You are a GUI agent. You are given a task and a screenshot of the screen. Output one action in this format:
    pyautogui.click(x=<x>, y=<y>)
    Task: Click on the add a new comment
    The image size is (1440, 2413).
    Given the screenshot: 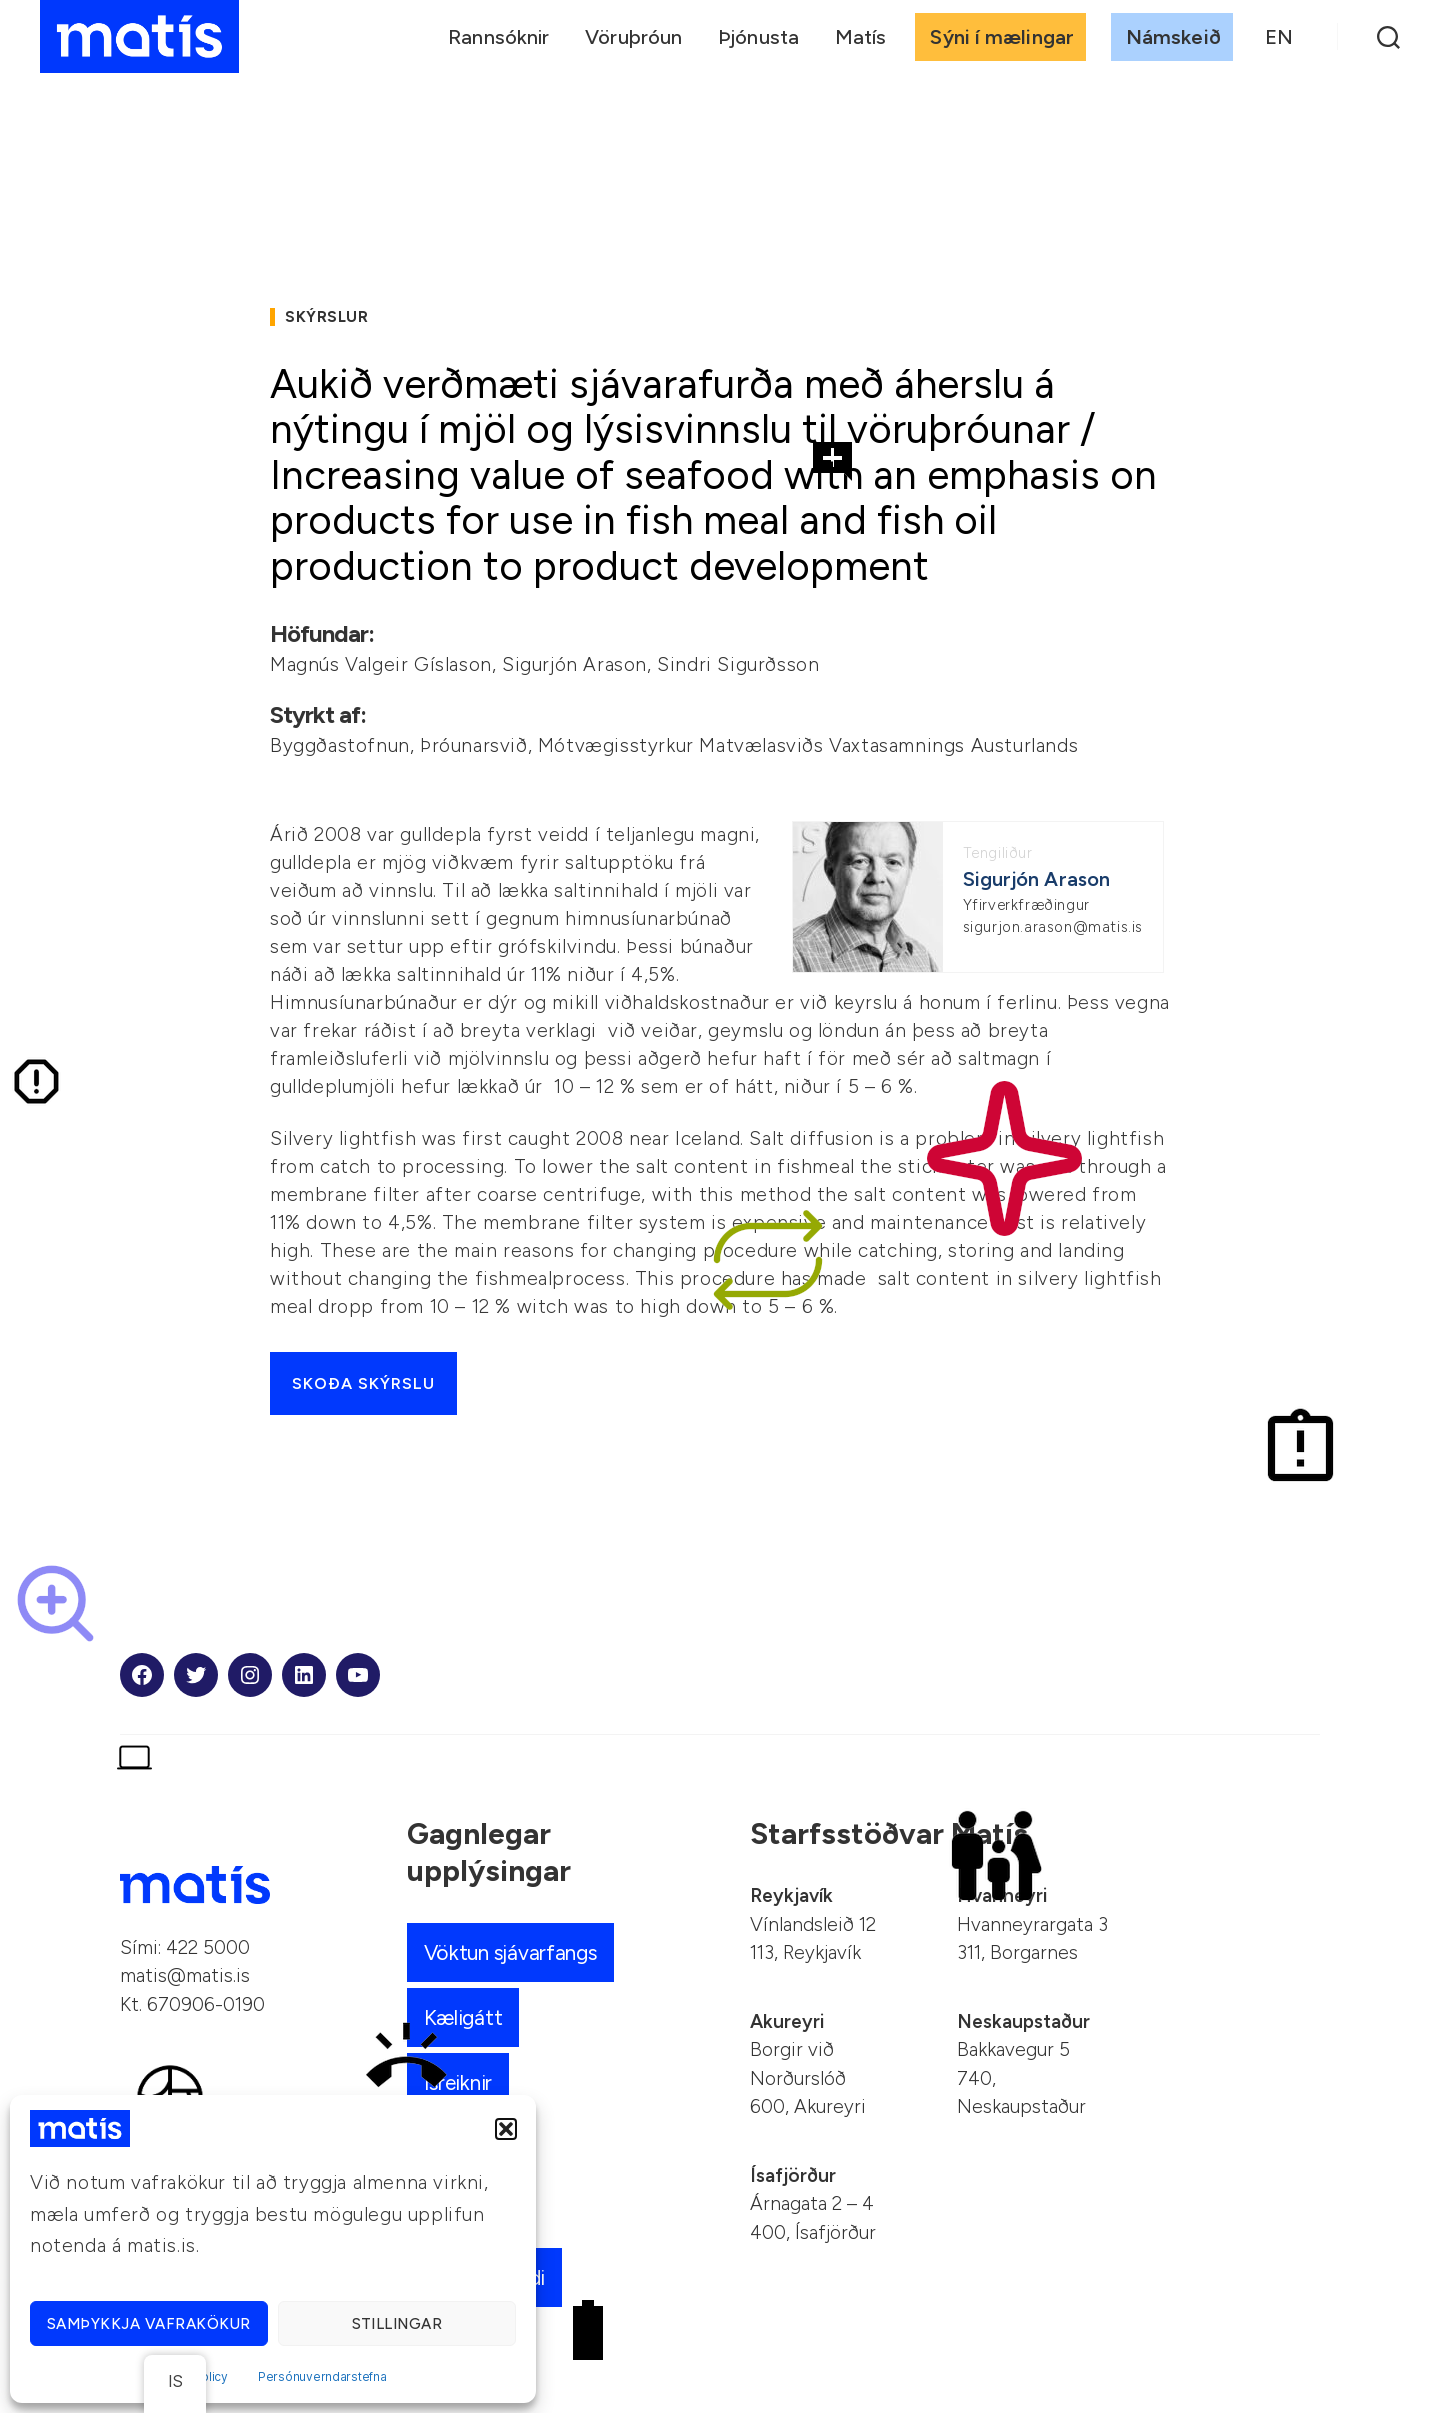 What is the action you would take?
    pyautogui.click(x=832, y=461)
    